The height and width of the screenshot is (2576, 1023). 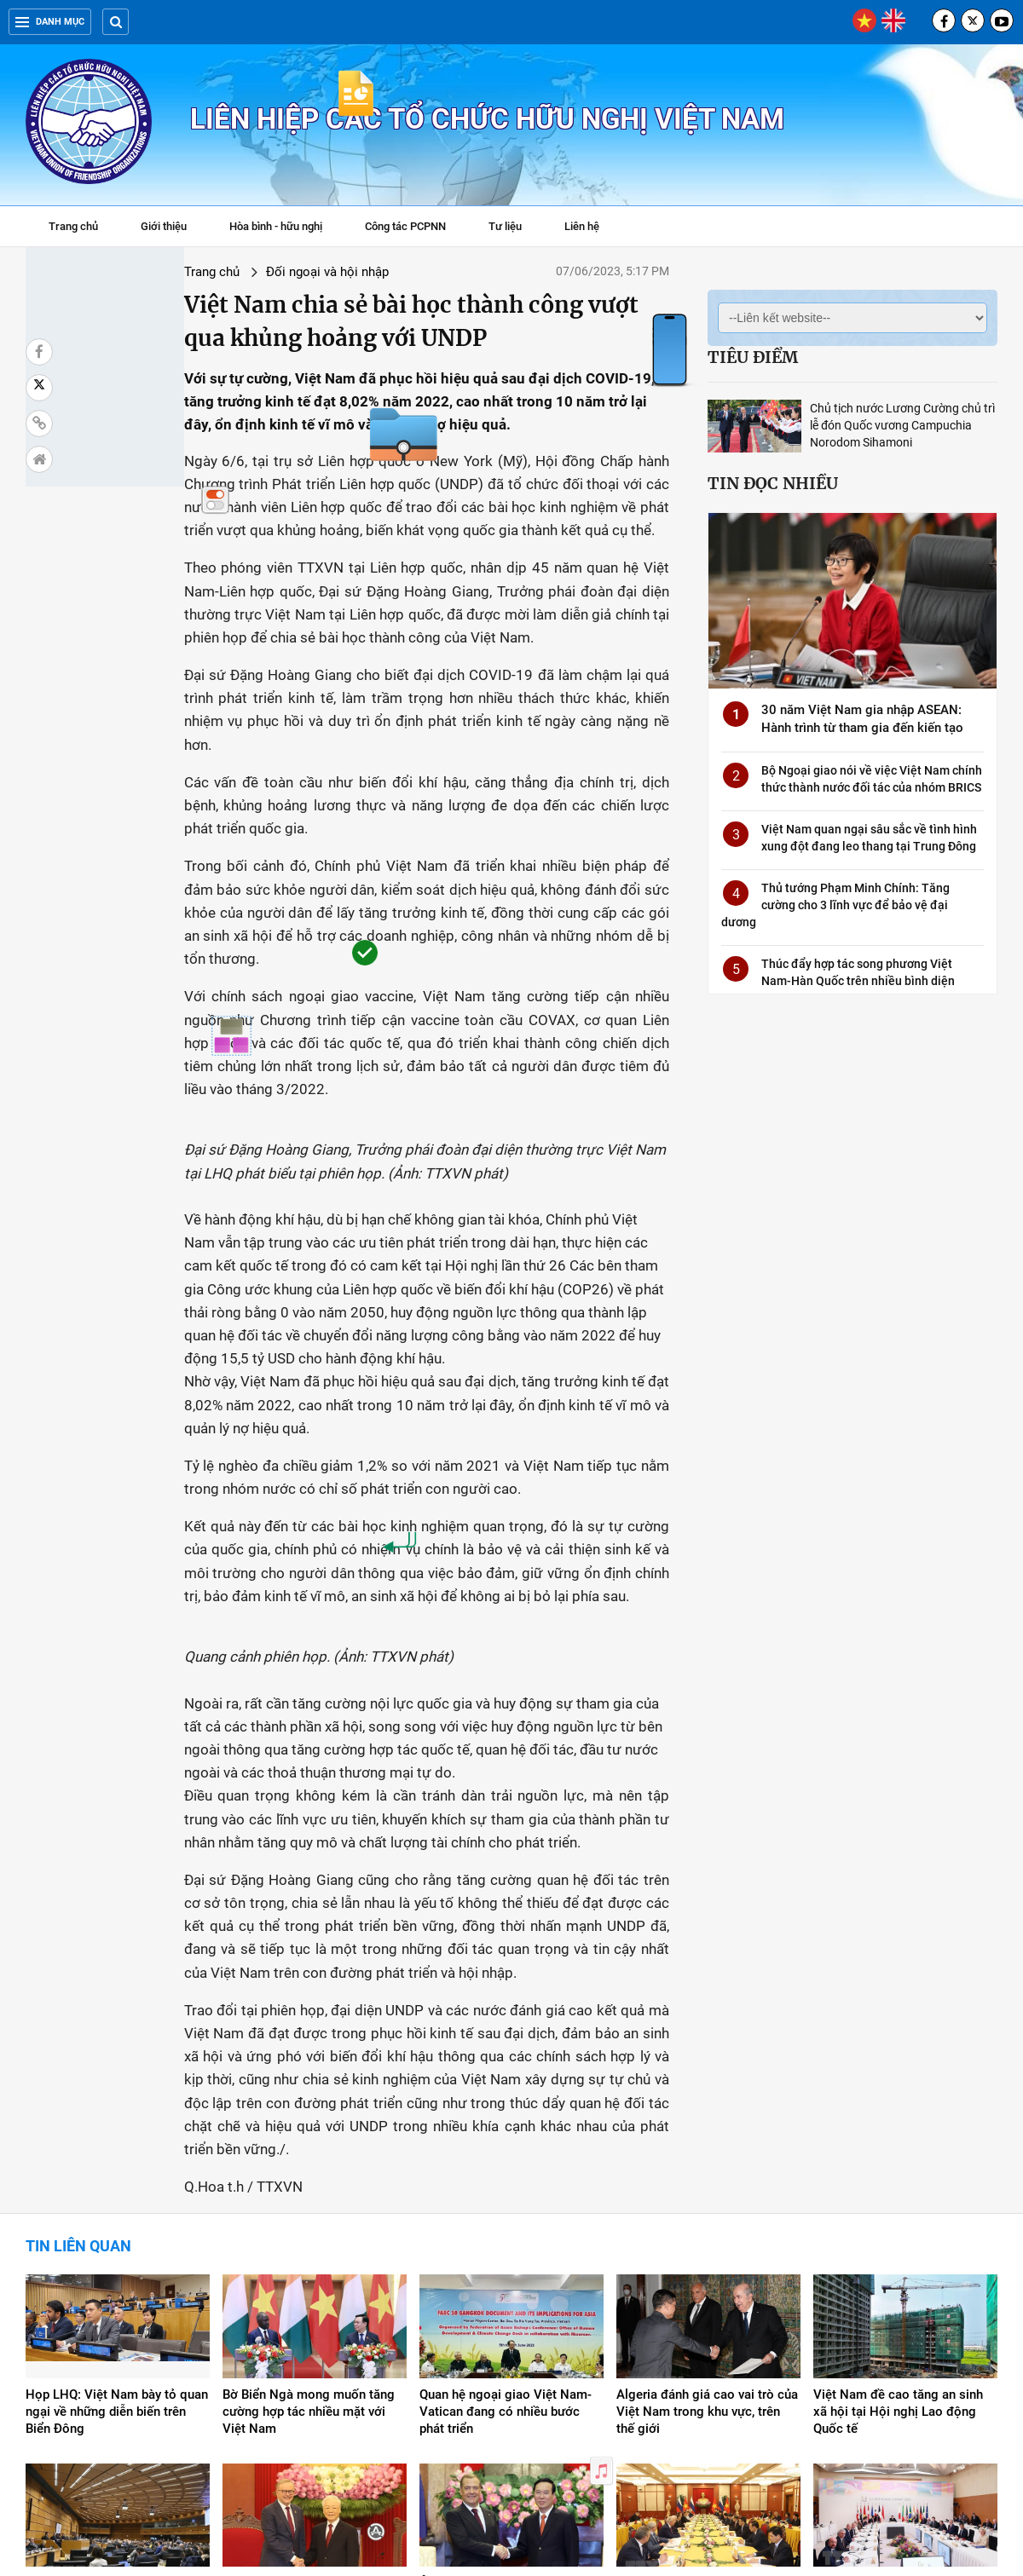 I want to click on indicates a selected or checked item, so click(x=365, y=953).